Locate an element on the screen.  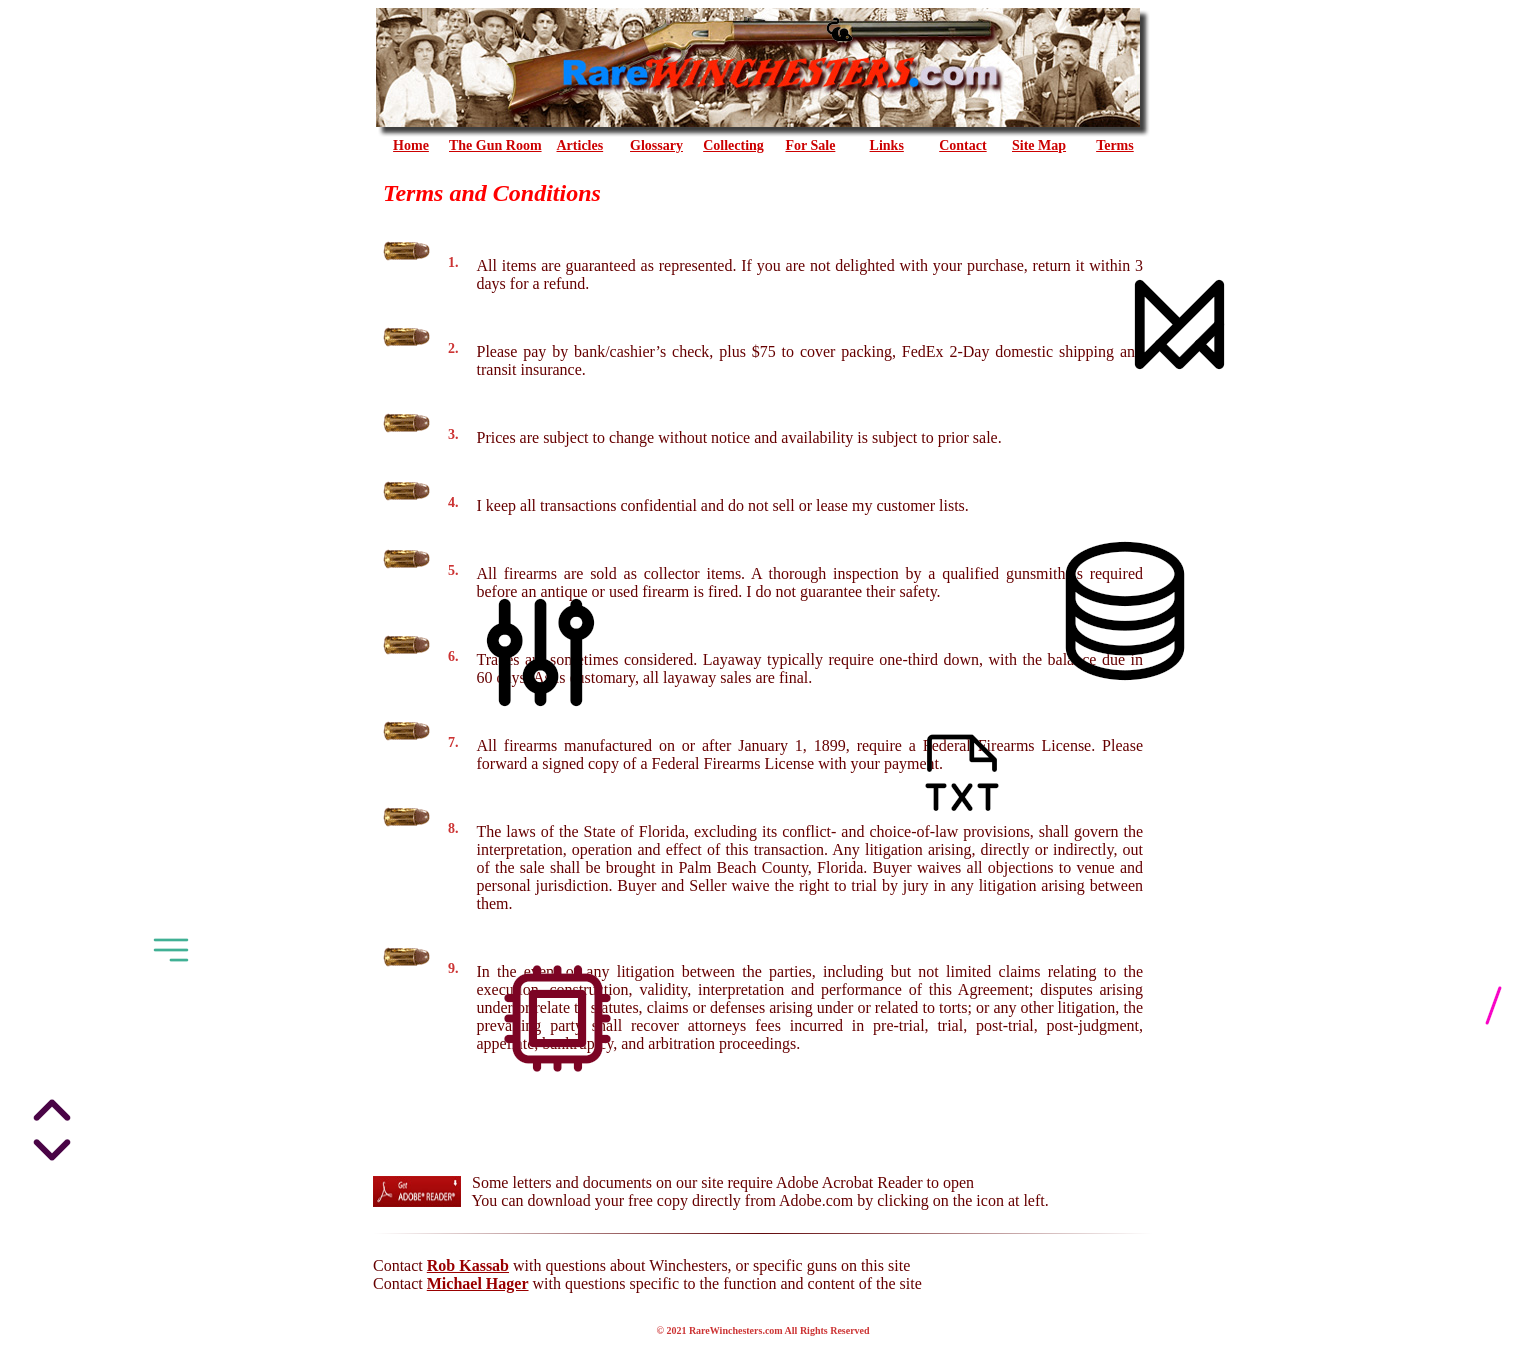
adjust settings or preferences is located at coordinates (540, 652).